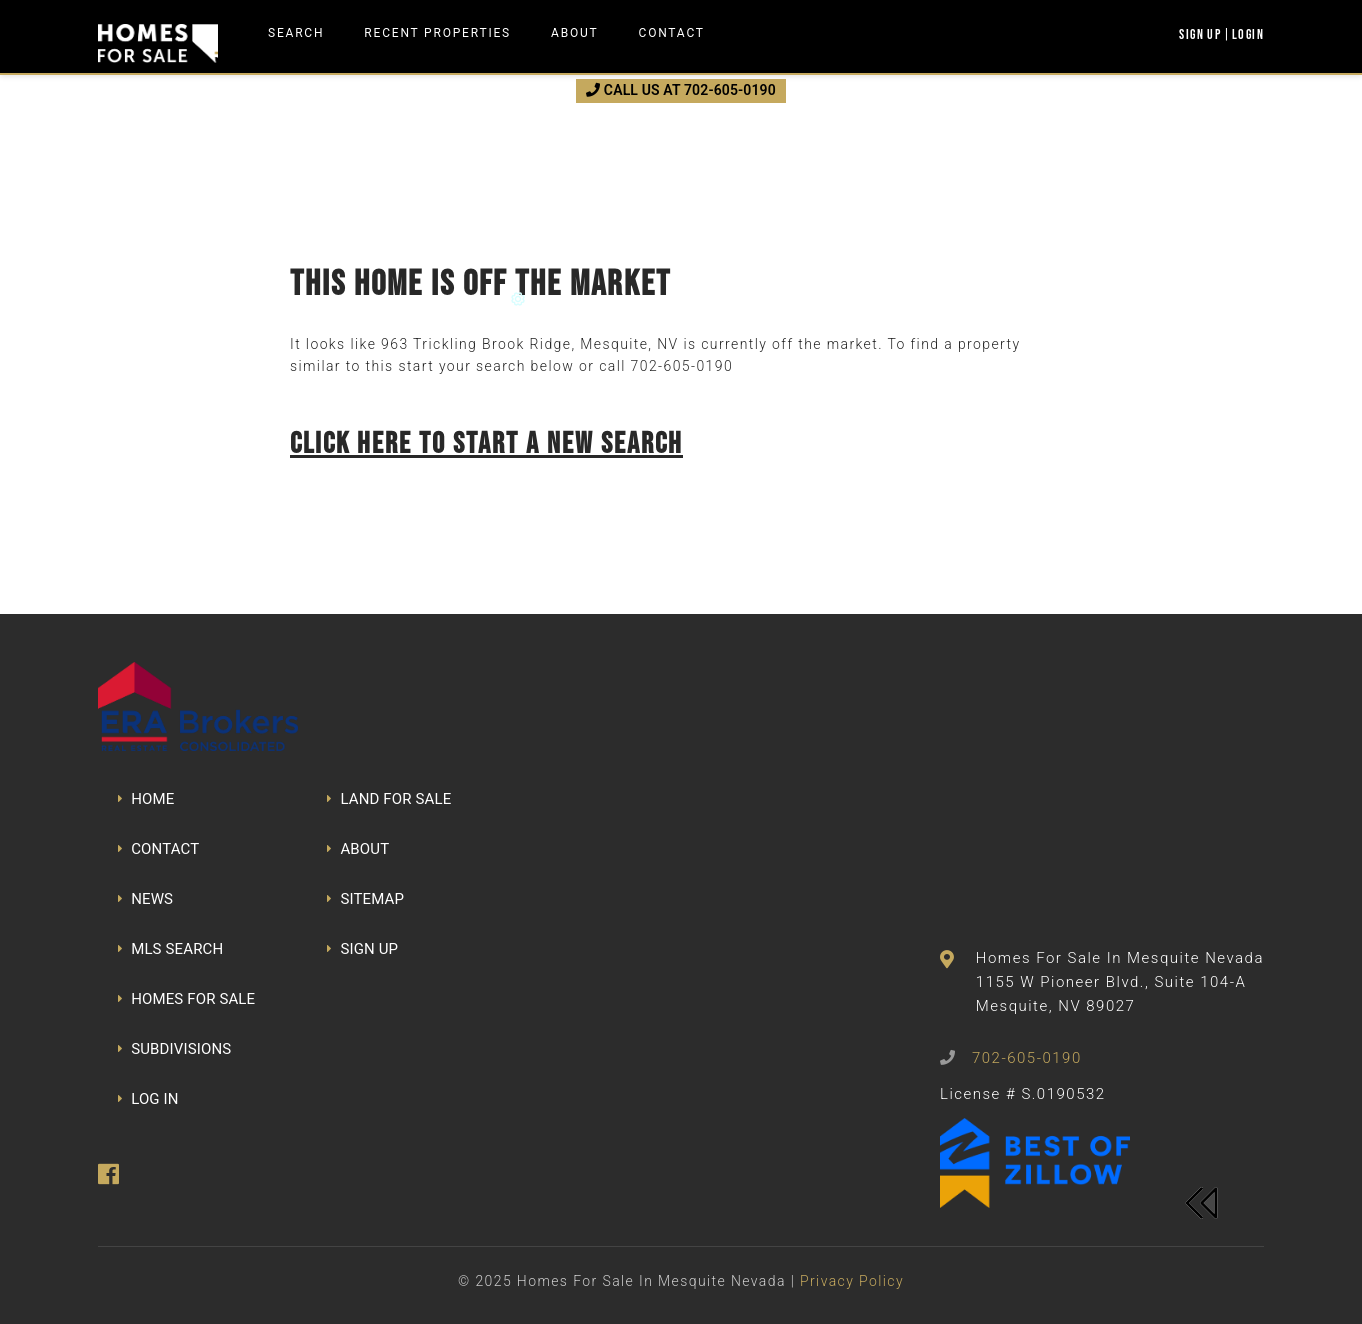 Image resolution: width=1362 pixels, height=1324 pixels. Describe the element at coordinates (1203, 1203) in the screenshot. I see `go back to the beginning` at that location.